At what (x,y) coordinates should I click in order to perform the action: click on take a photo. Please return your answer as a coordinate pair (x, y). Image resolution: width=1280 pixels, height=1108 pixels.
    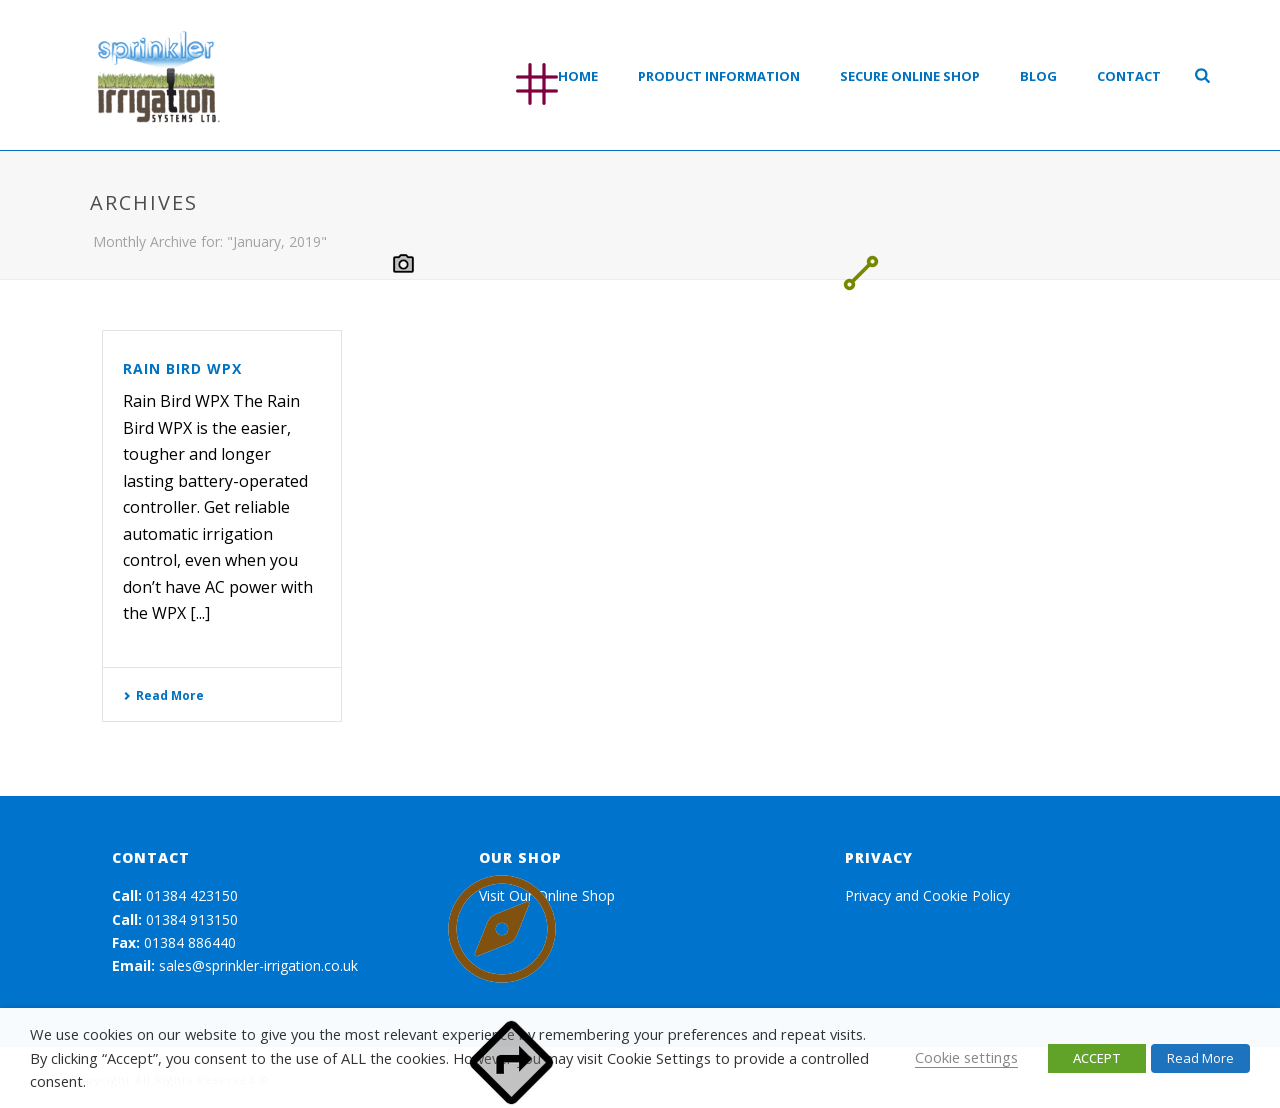
    Looking at the image, I should click on (403, 264).